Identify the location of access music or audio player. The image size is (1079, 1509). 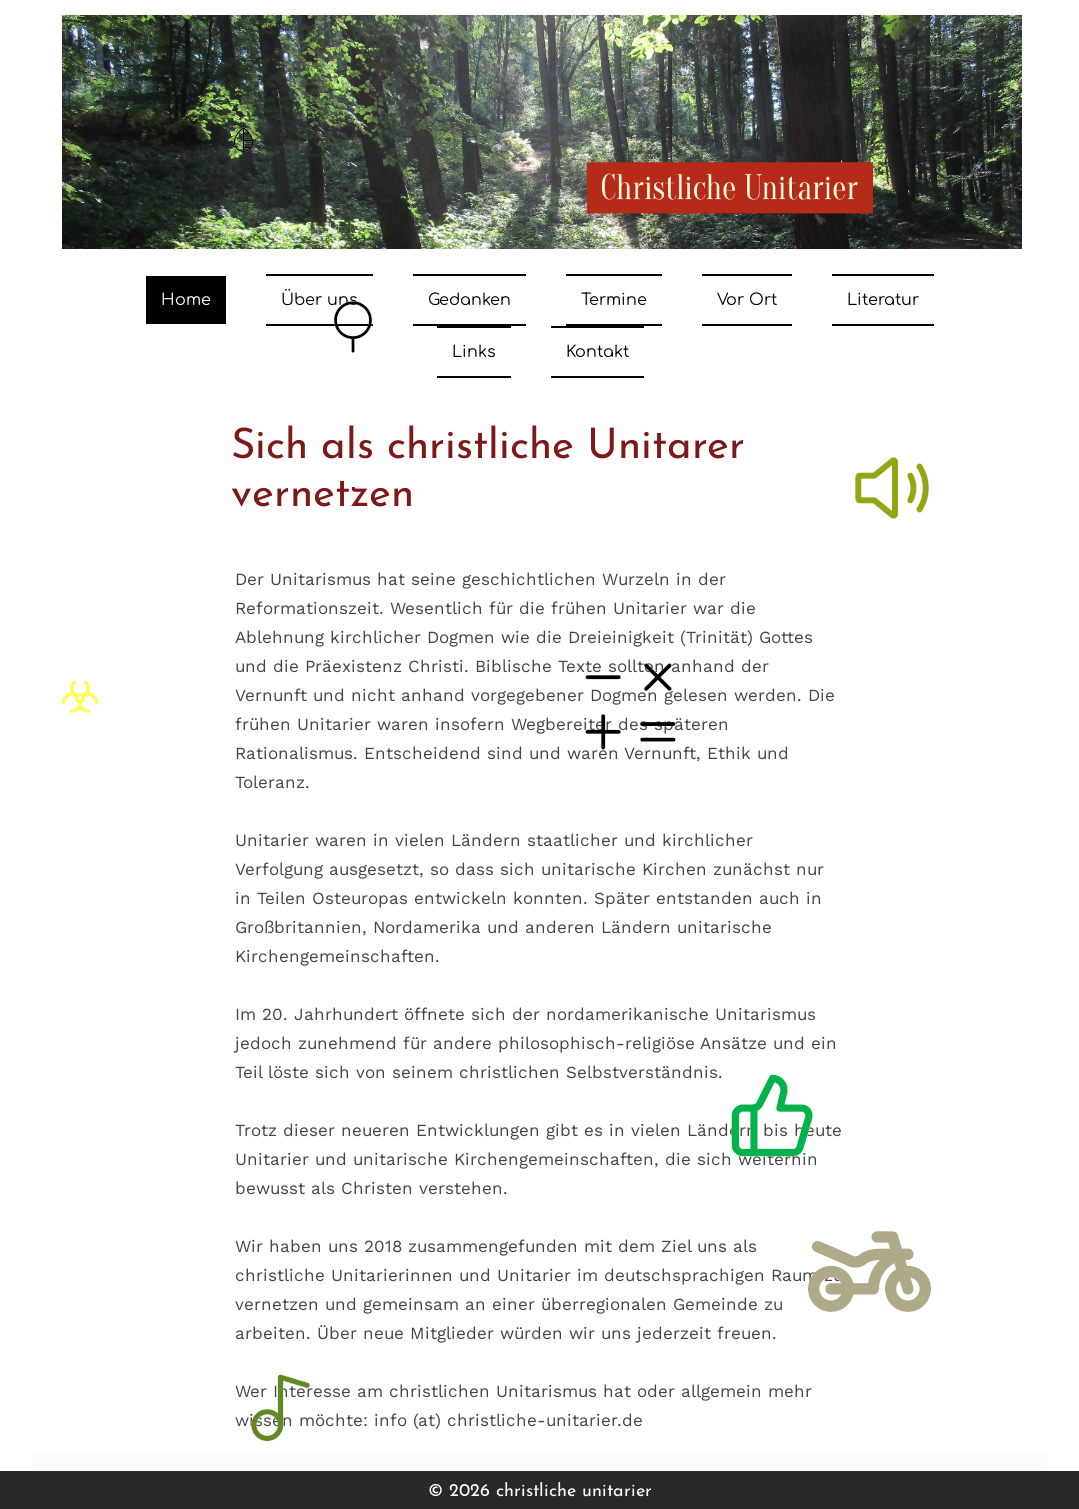
(280, 1406).